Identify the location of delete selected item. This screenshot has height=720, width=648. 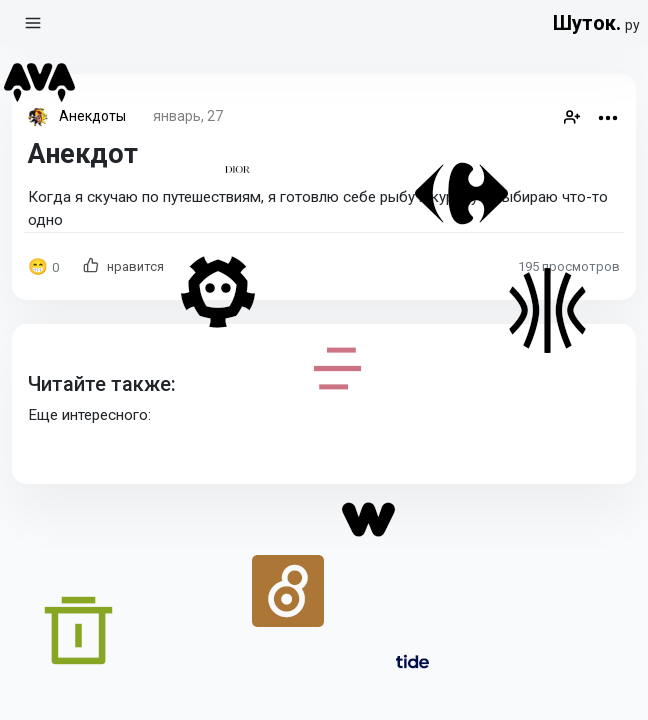
(78, 630).